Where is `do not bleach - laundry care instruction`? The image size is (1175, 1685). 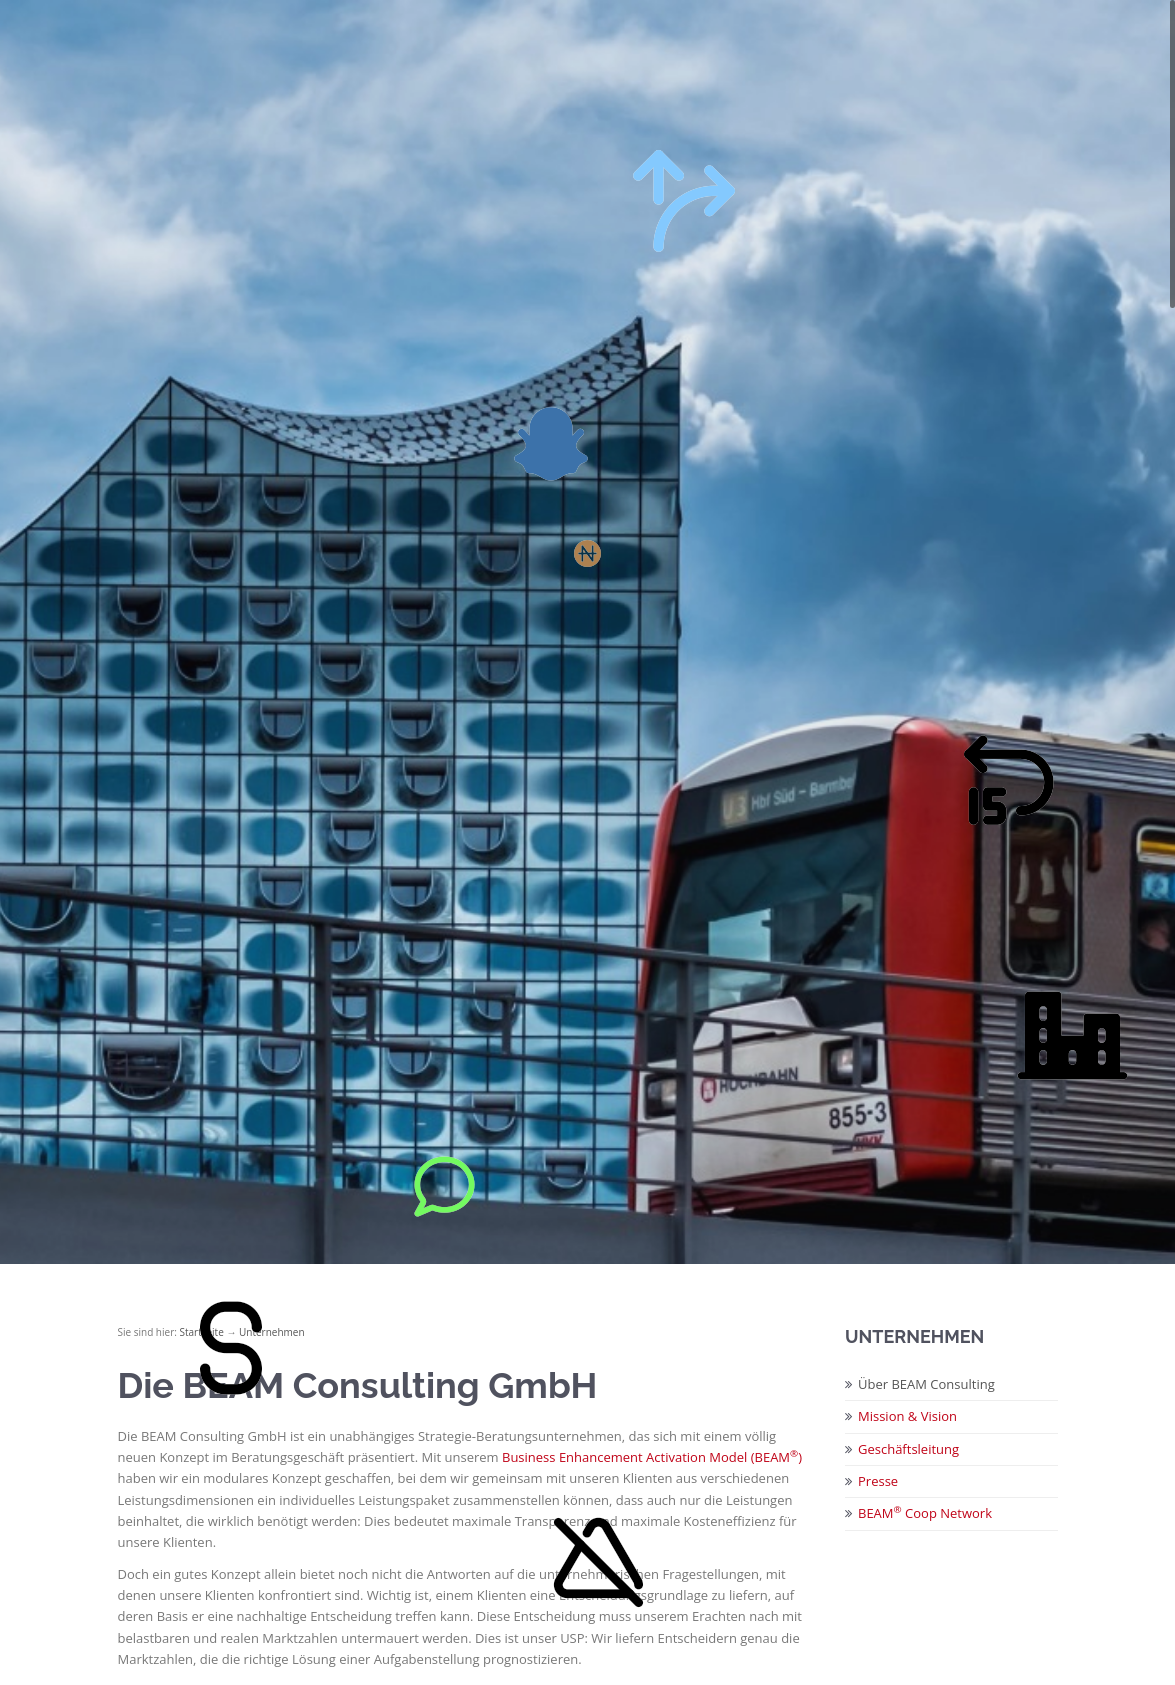 do not bleach - laundry care instruction is located at coordinates (598, 1562).